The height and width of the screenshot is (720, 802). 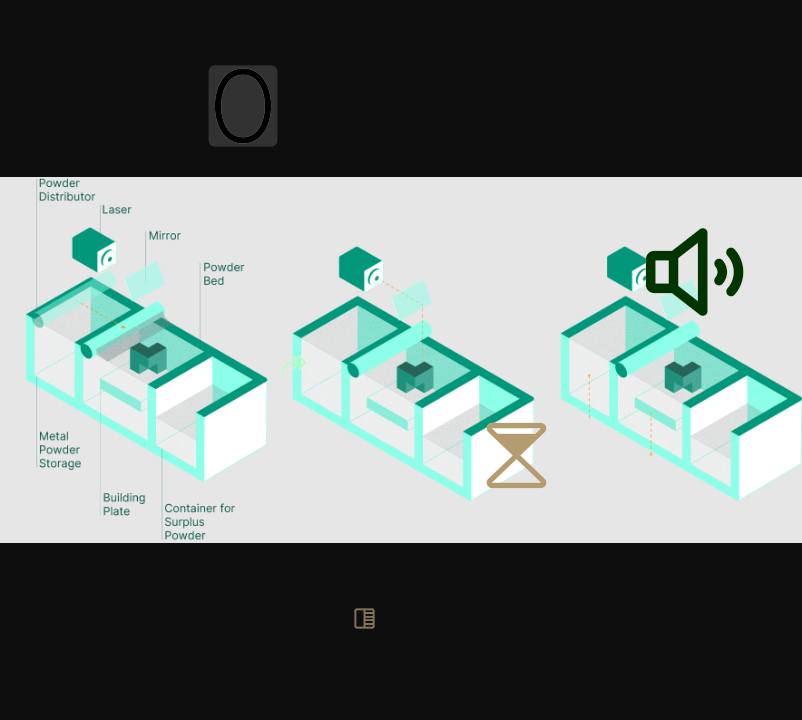 I want to click on toggle half-screen or split view mode, so click(x=364, y=618).